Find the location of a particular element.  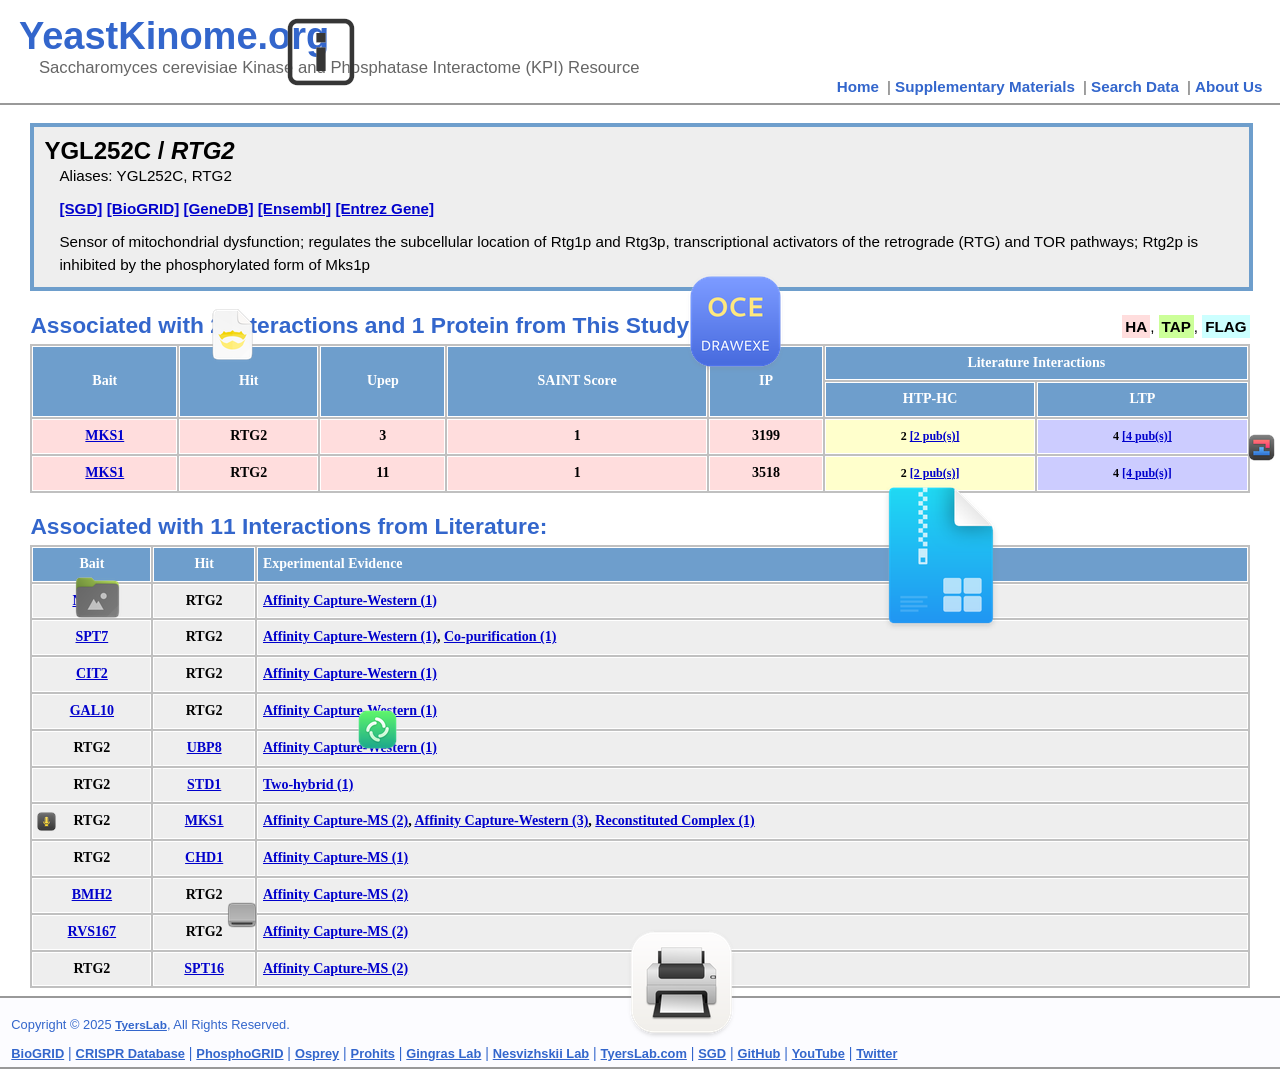

open printer settings and preferences is located at coordinates (681, 982).